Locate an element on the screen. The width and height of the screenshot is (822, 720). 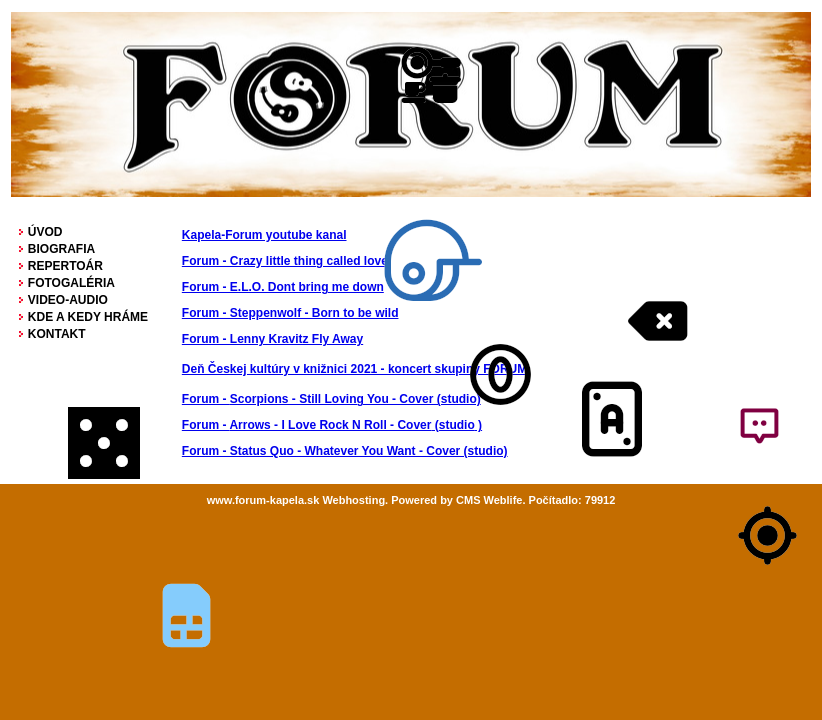
center map on current location is located at coordinates (767, 535).